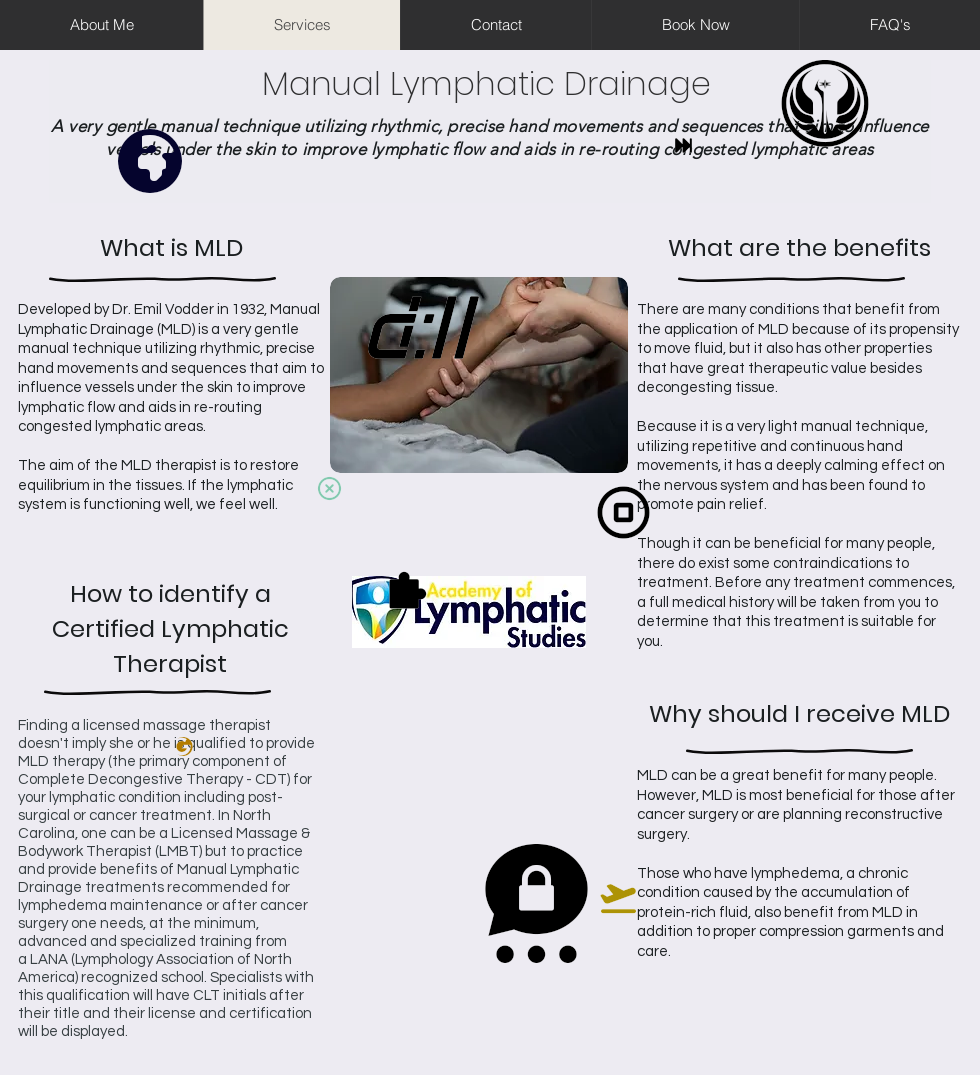 This screenshot has height=1075, width=980. What do you see at coordinates (618, 897) in the screenshot?
I see `view departing flights` at bounding box center [618, 897].